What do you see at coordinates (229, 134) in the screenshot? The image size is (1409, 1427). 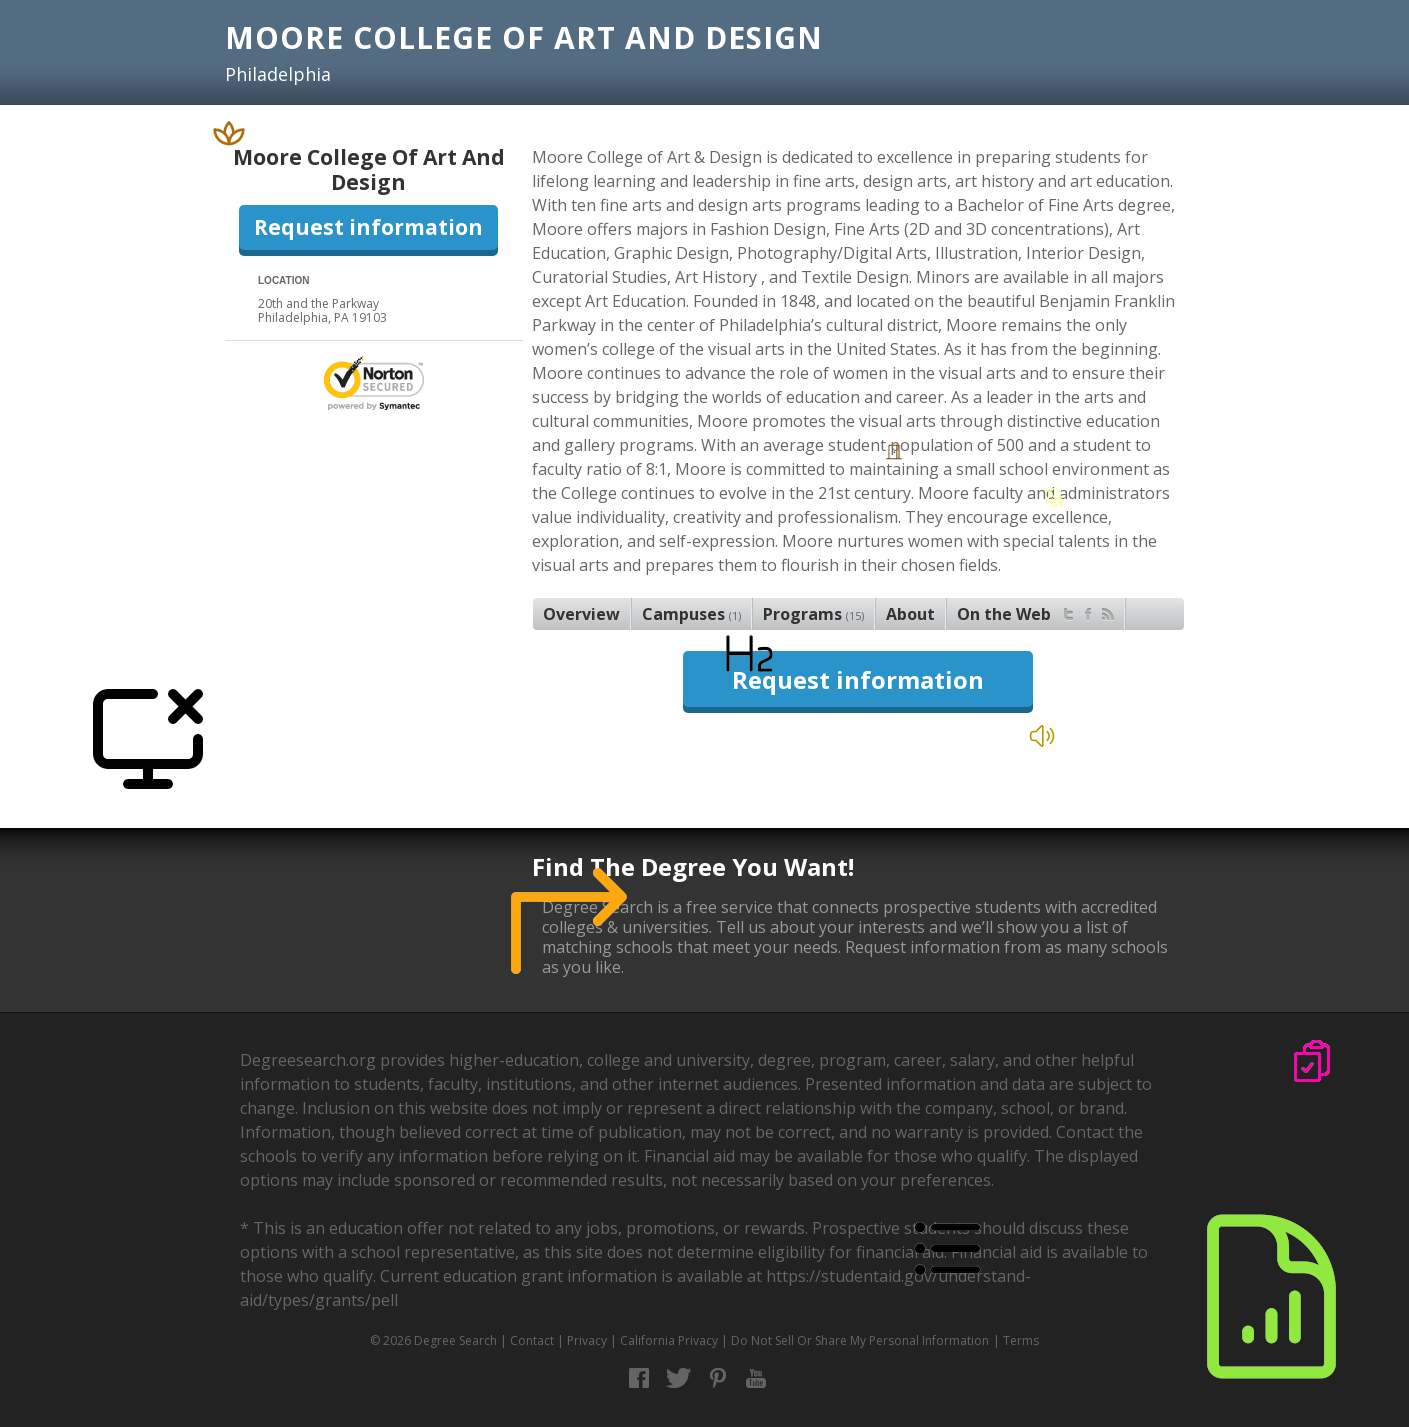 I see `access plant care or gardening features` at bounding box center [229, 134].